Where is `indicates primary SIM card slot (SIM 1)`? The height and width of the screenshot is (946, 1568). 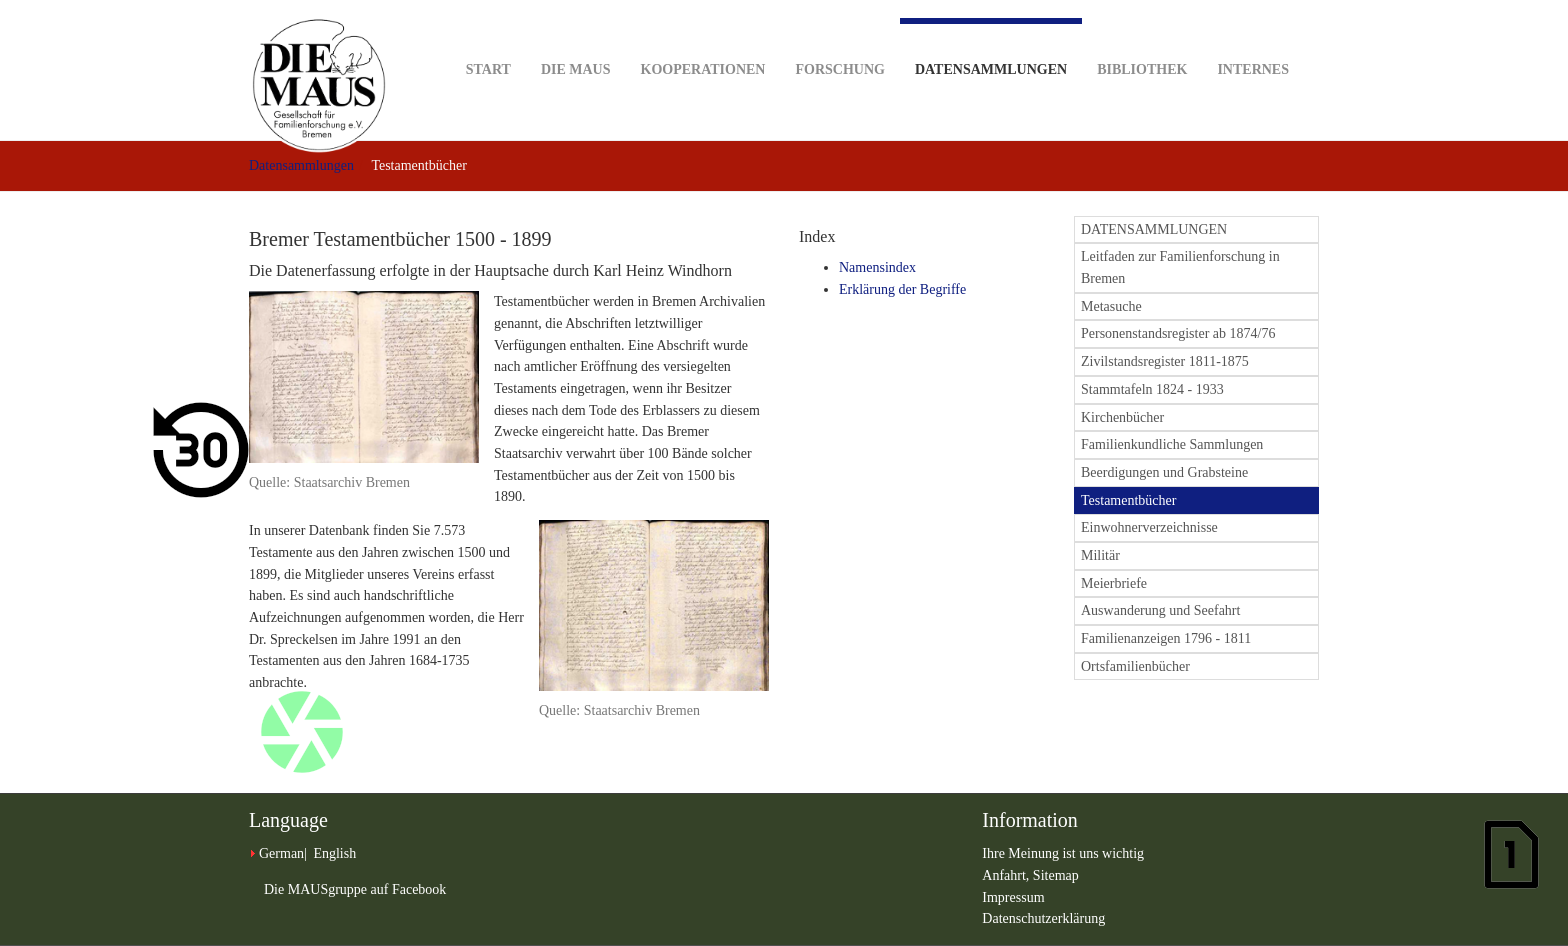
indicates primary SIM card slot (SIM 1) is located at coordinates (1511, 854).